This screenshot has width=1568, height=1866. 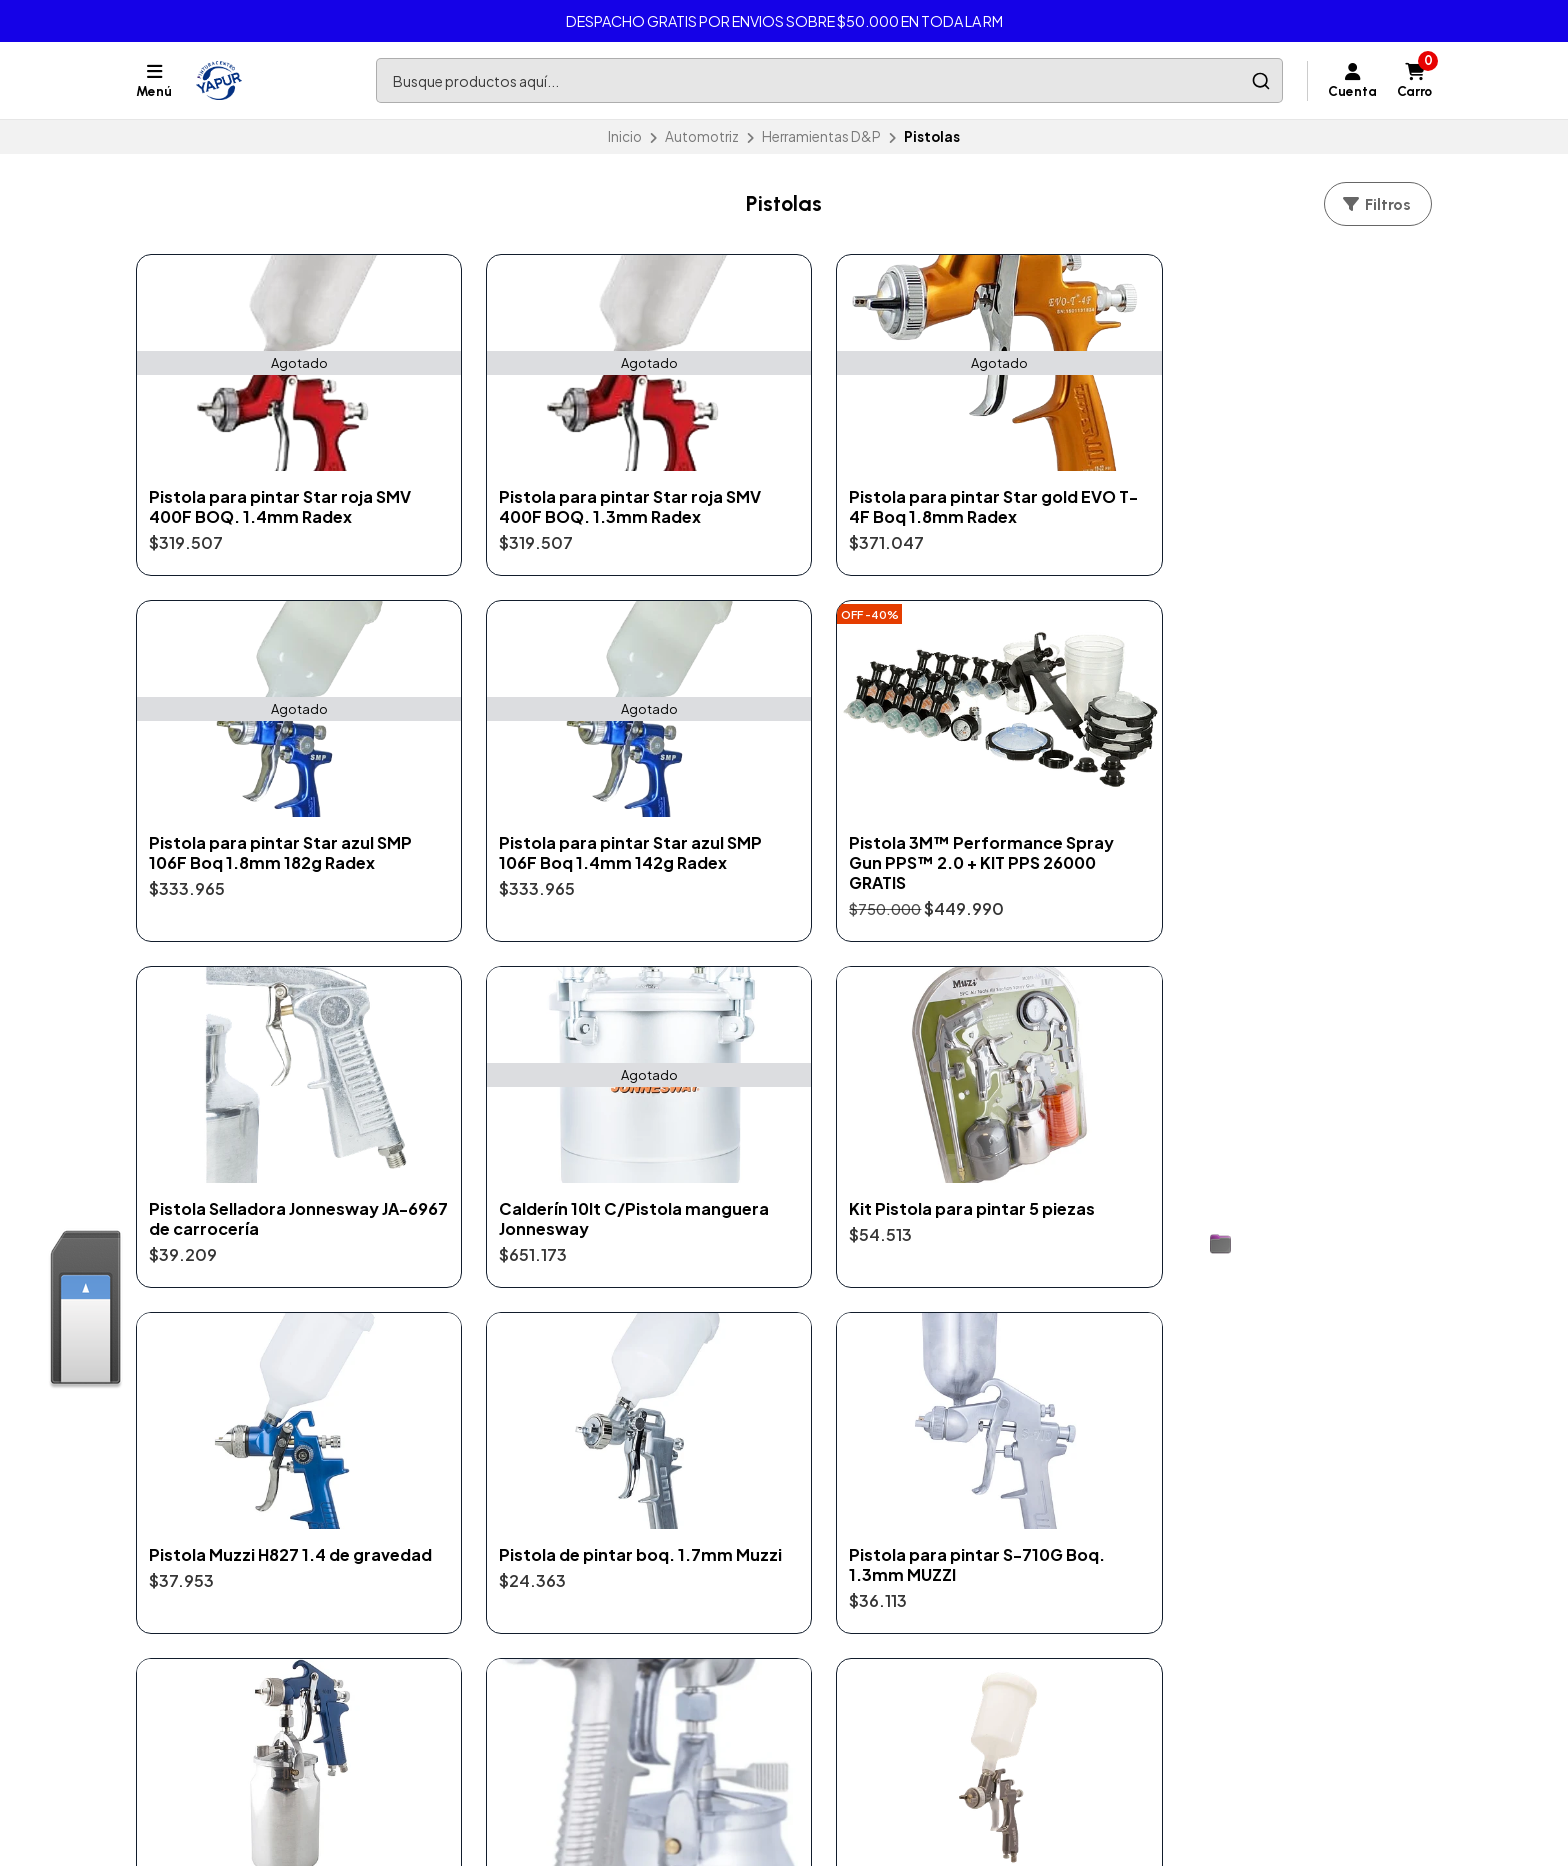 What do you see at coordinates (85, 1309) in the screenshot?
I see `access memory stick or removable storage` at bounding box center [85, 1309].